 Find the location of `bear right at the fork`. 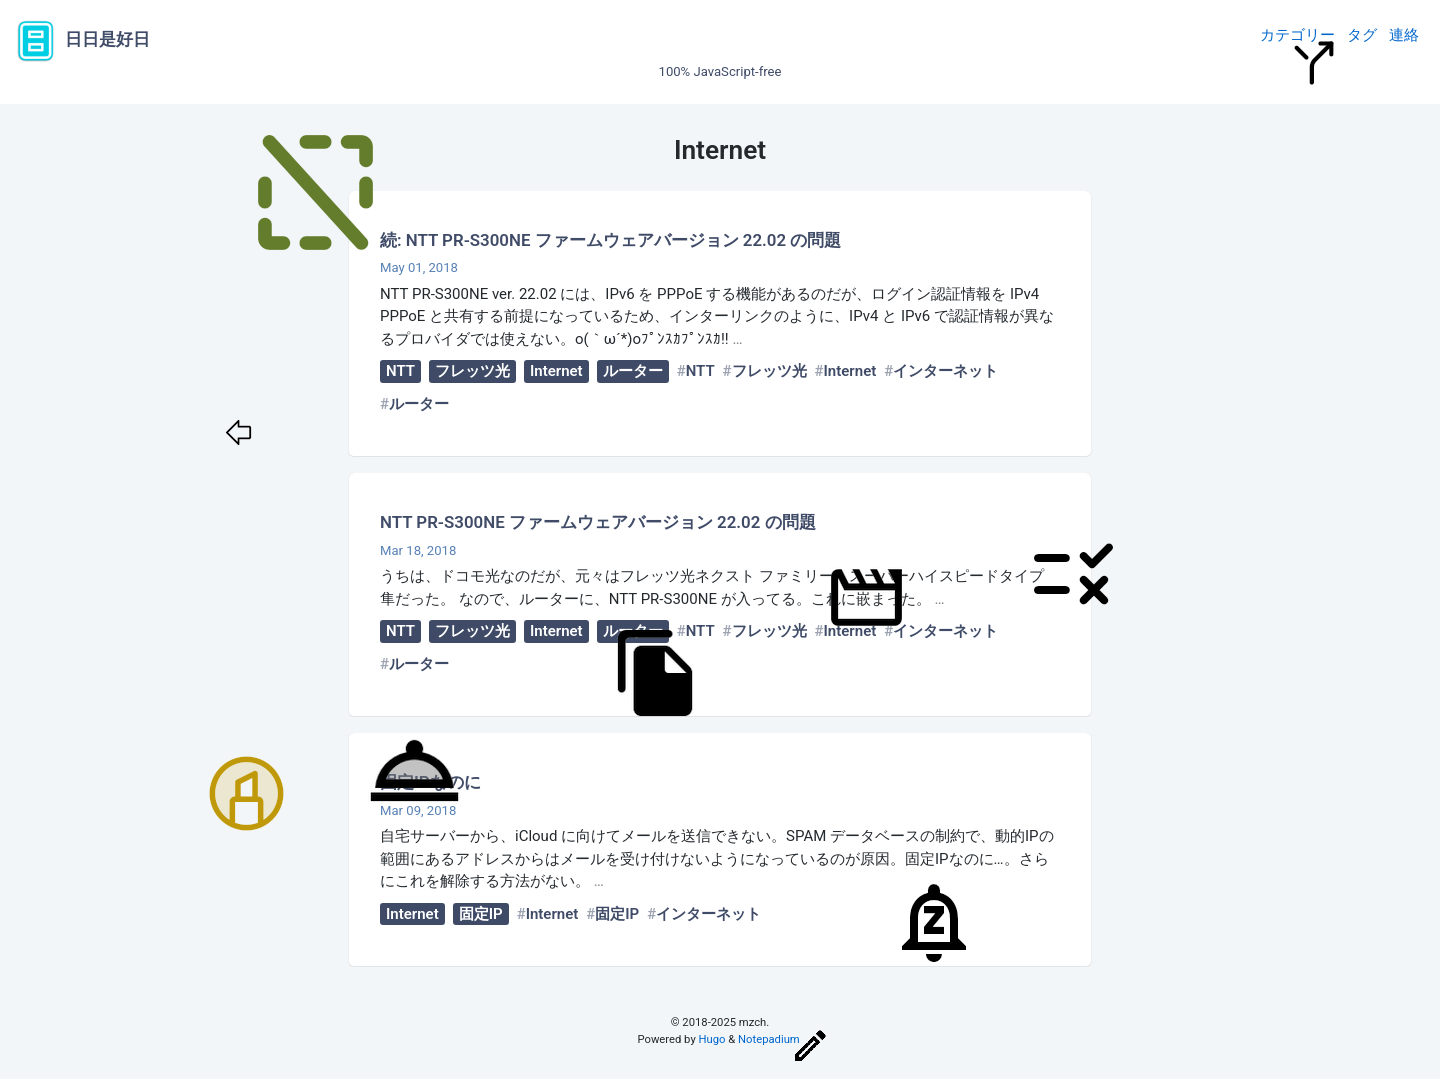

bear right at the fork is located at coordinates (1314, 63).